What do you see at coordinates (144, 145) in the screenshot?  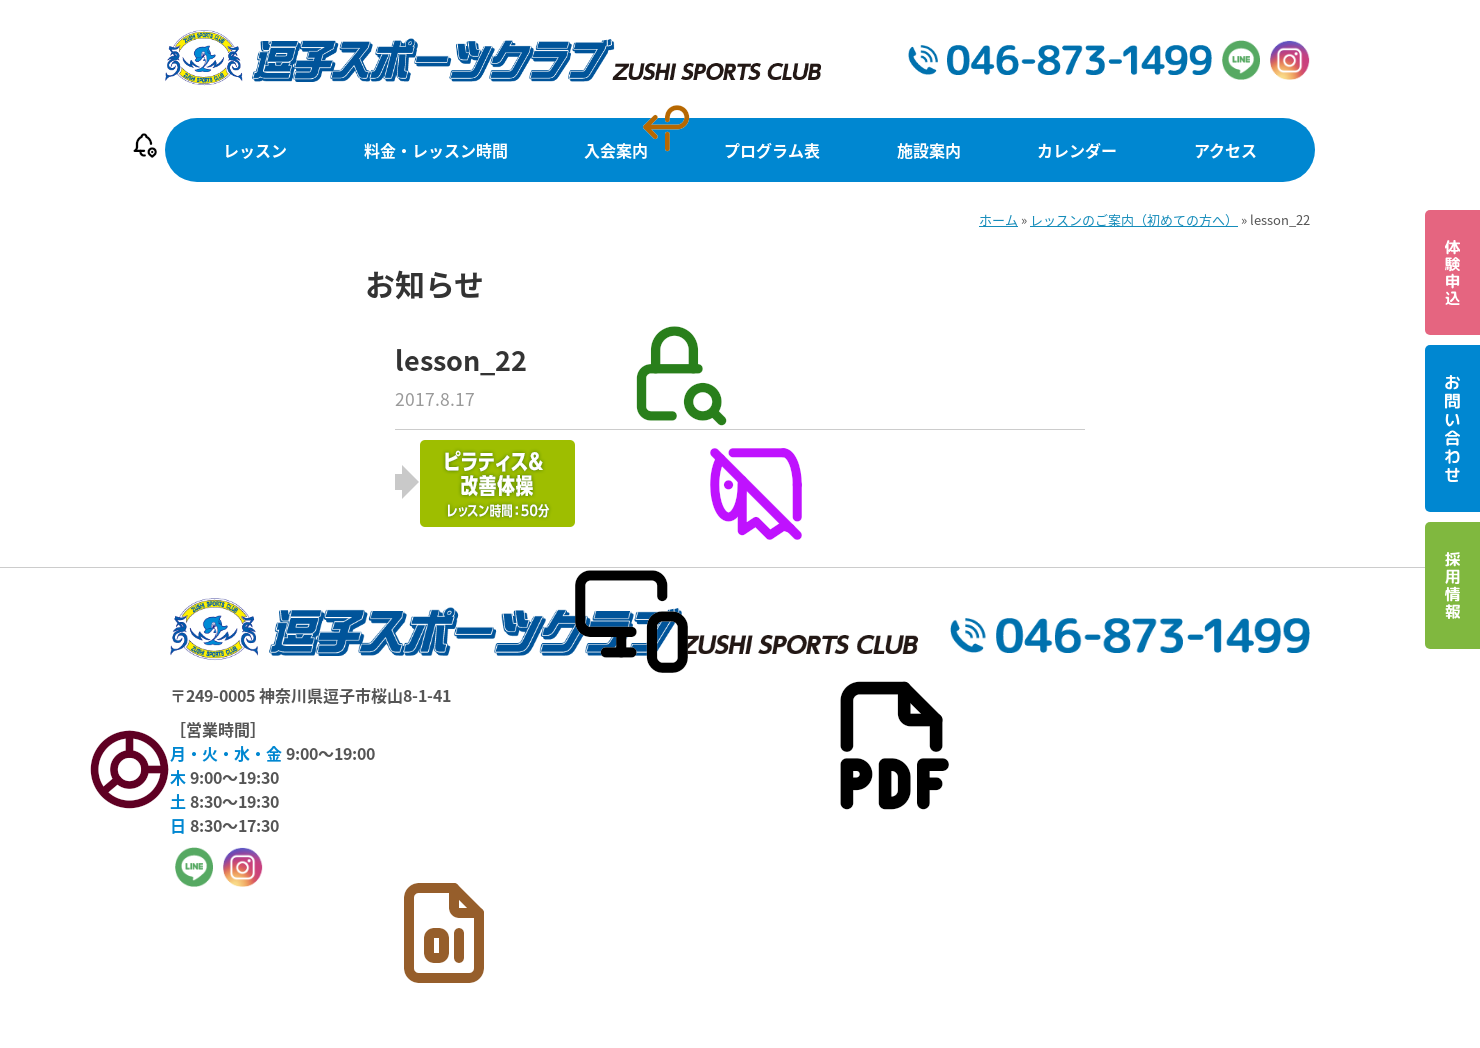 I see `pin a notification to keep it visible` at bounding box center [144, 145].